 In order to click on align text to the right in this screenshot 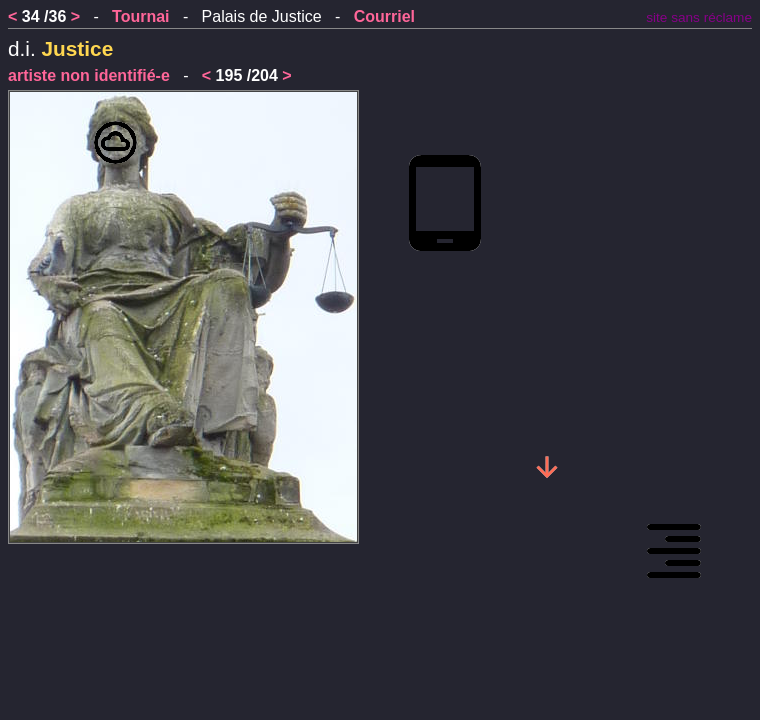, I will do `click(674, 551)`.